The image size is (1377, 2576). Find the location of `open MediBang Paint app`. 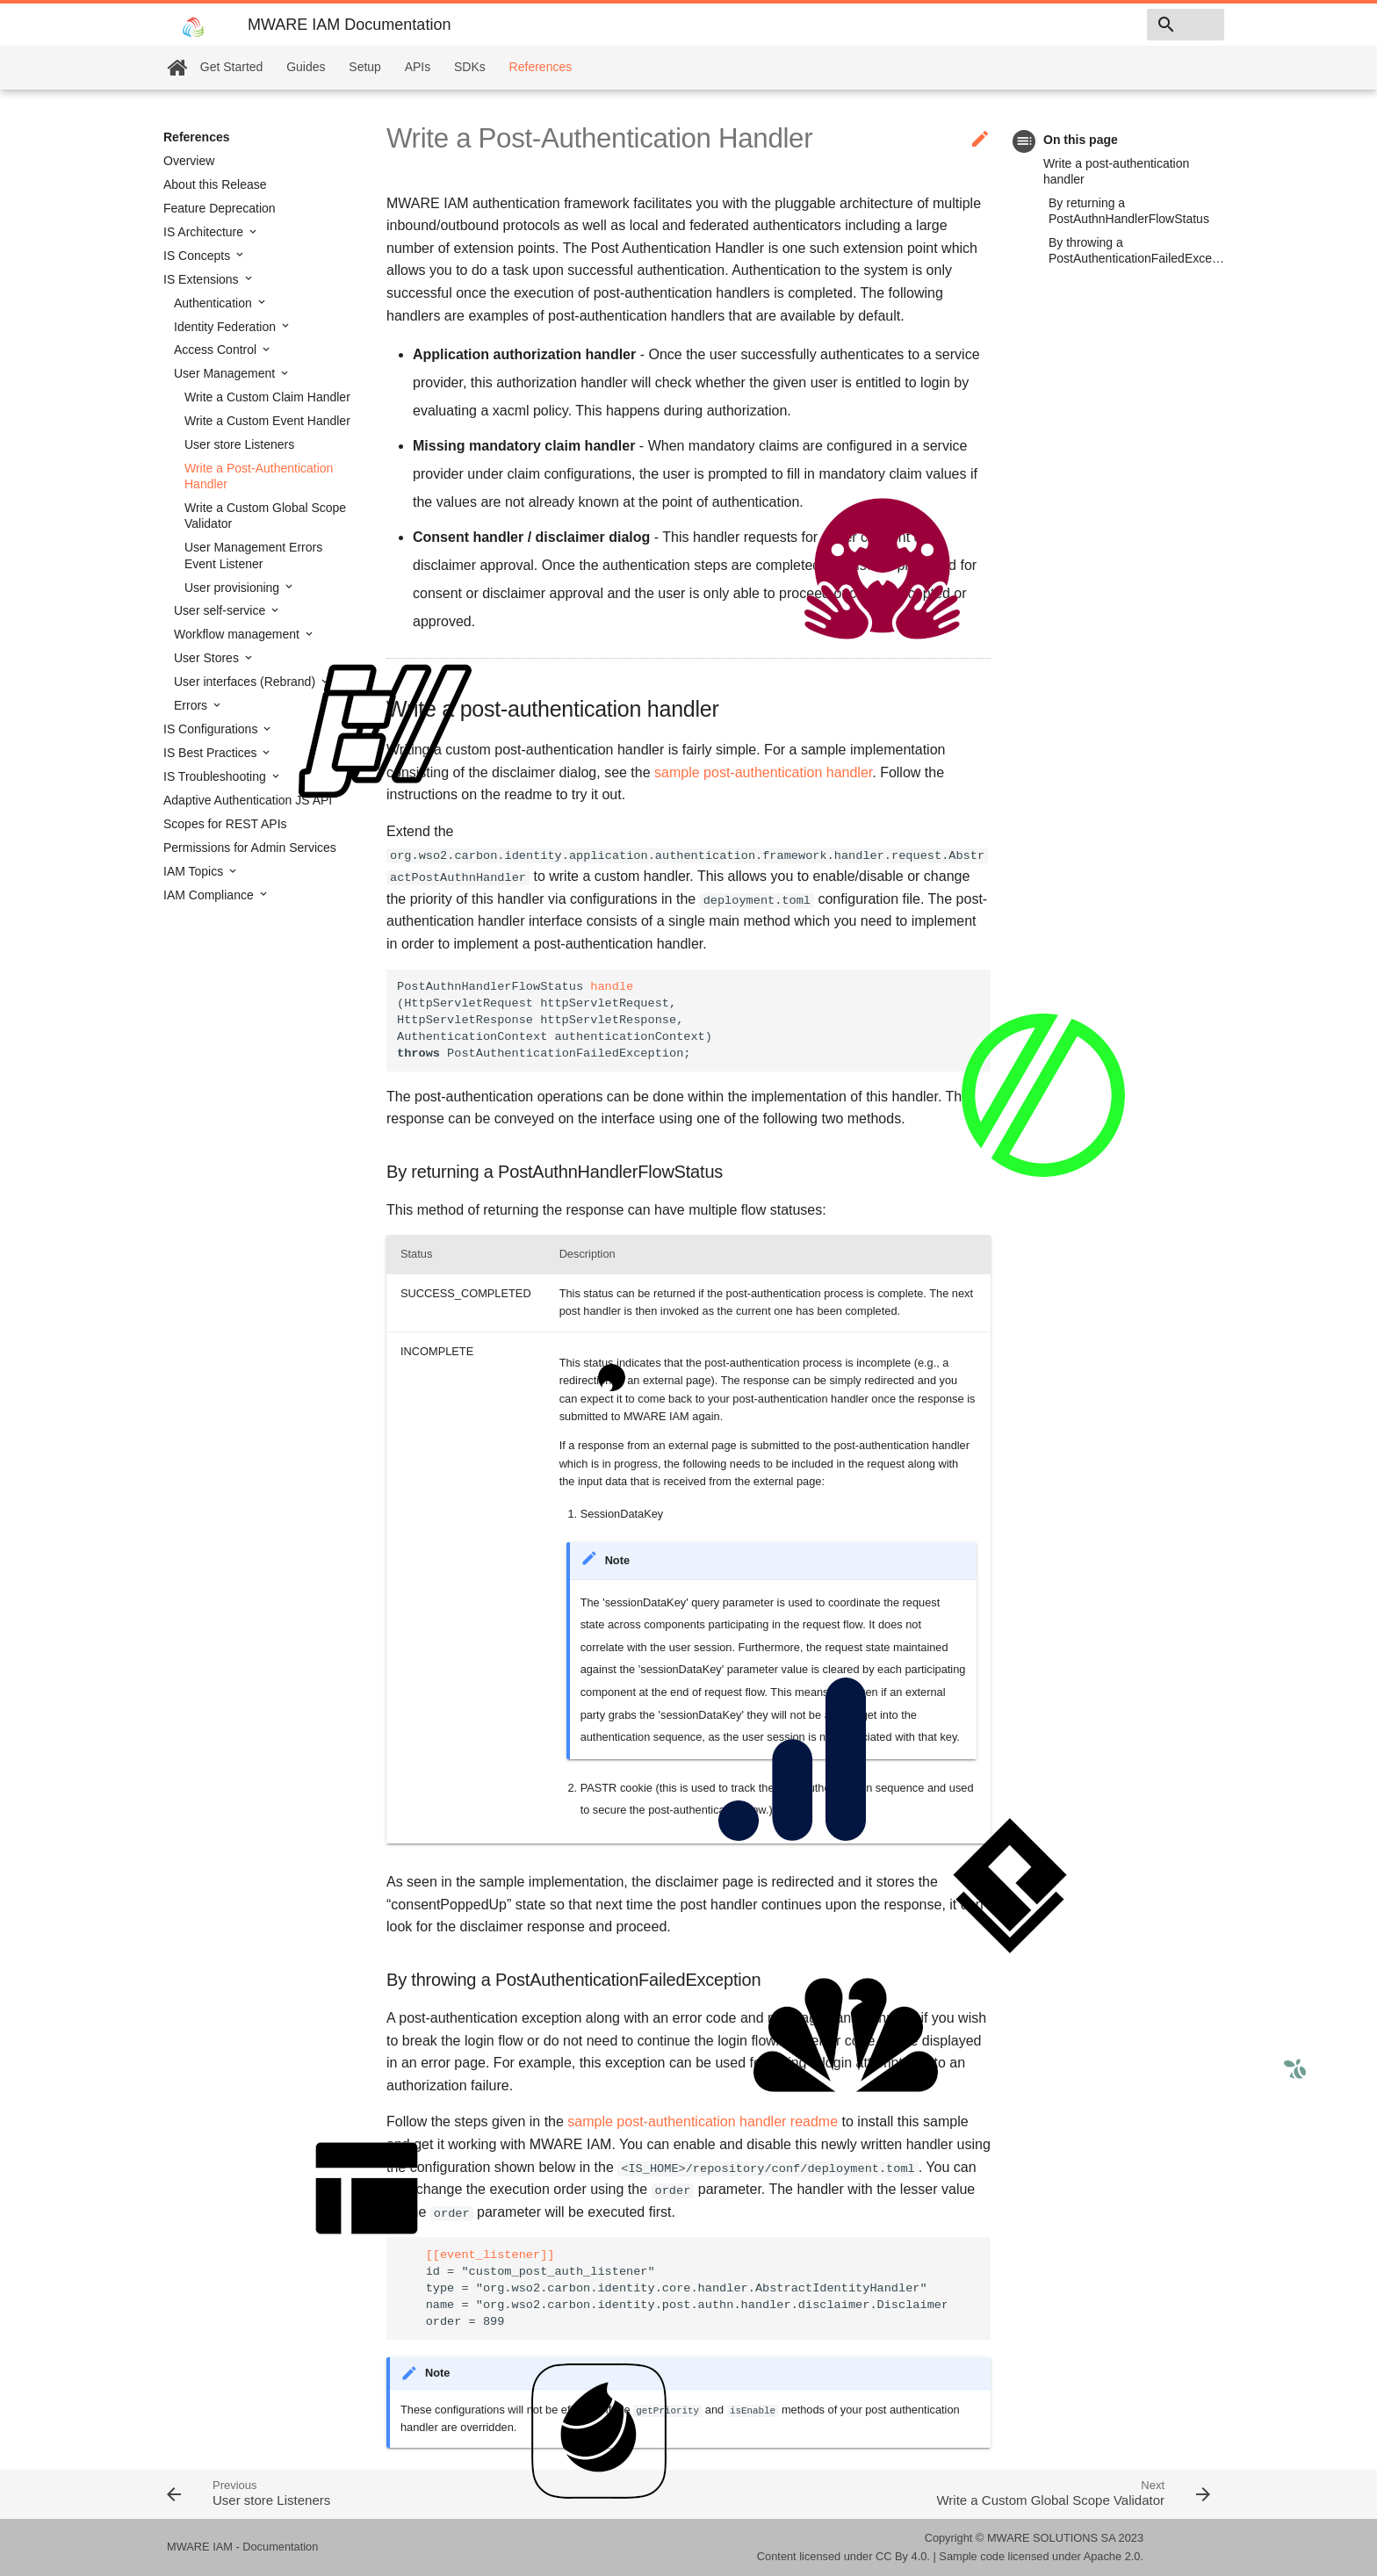

open MediBang Paint app is located at coordinates (599, 2431).